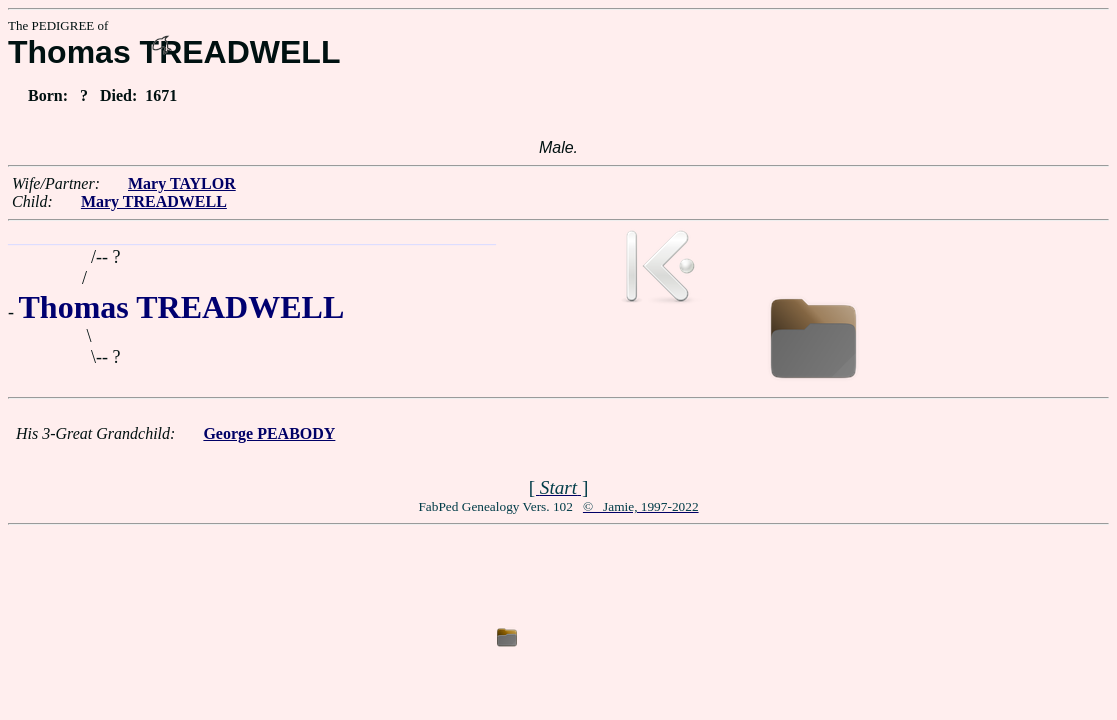 Image resolution: width=1117 pixels, height=720 pixels. What do you see at coordinates (162, 45) in the screenshot?
I see `launch orca screen reader application` at bounding box center [162, 45].